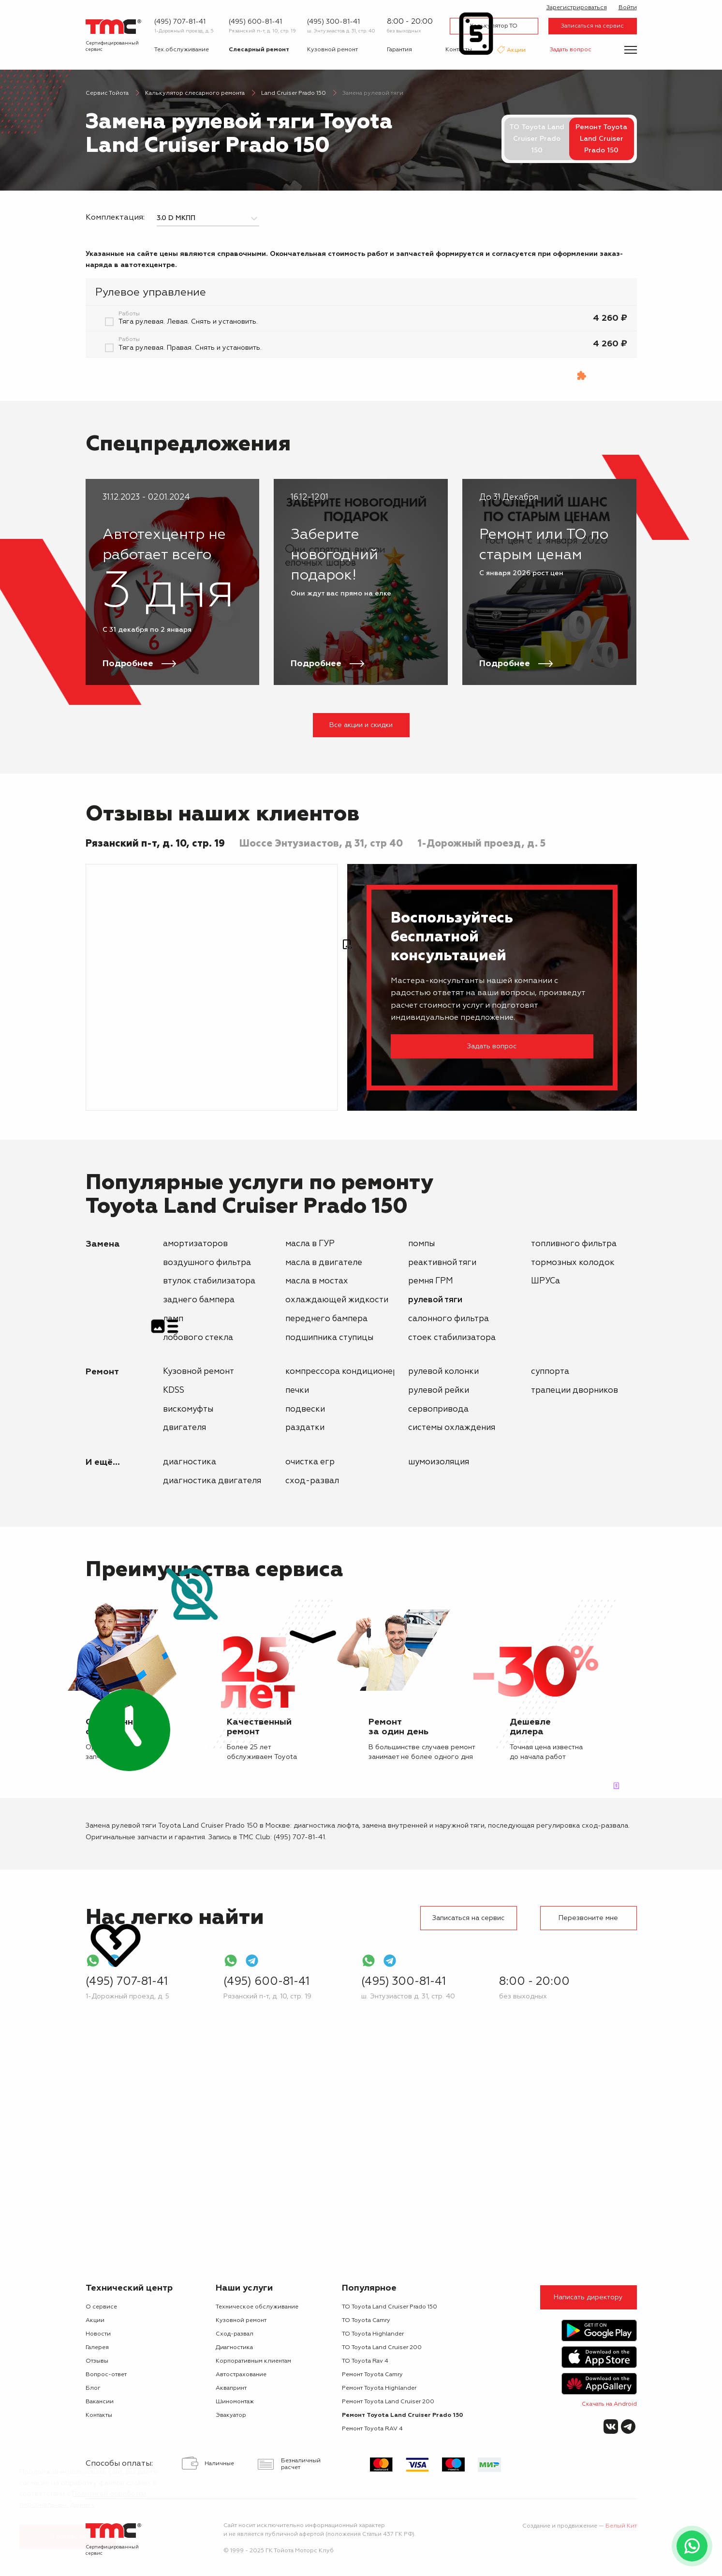 The width and height of the screenshot is (722, 2576). What do you see at coordinates (313, 1636) in the screenshot?
I see `expand content or dropdown menu` at bounding box center [313, 1636].